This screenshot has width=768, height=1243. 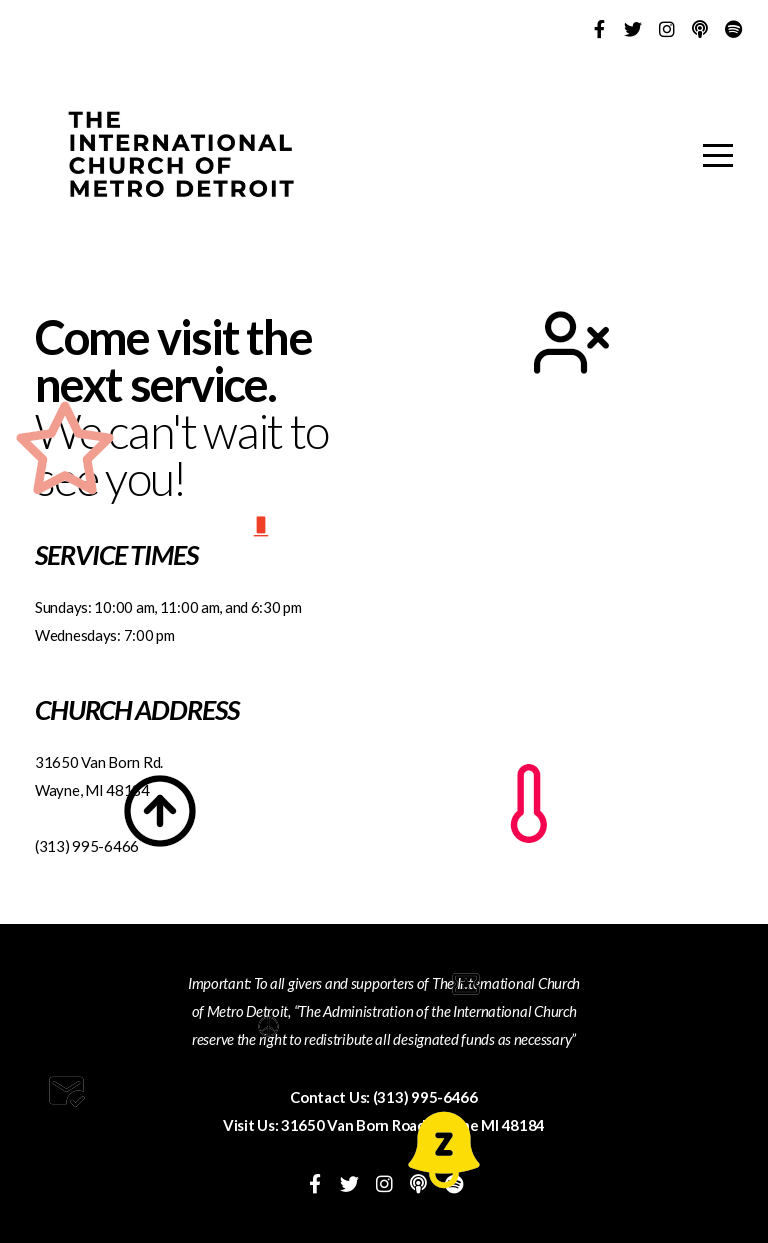 What do you see at coordinates (268, 1026) in the screenshot?
I see `peace symbol indicator` at bounding box center [268, 1026].